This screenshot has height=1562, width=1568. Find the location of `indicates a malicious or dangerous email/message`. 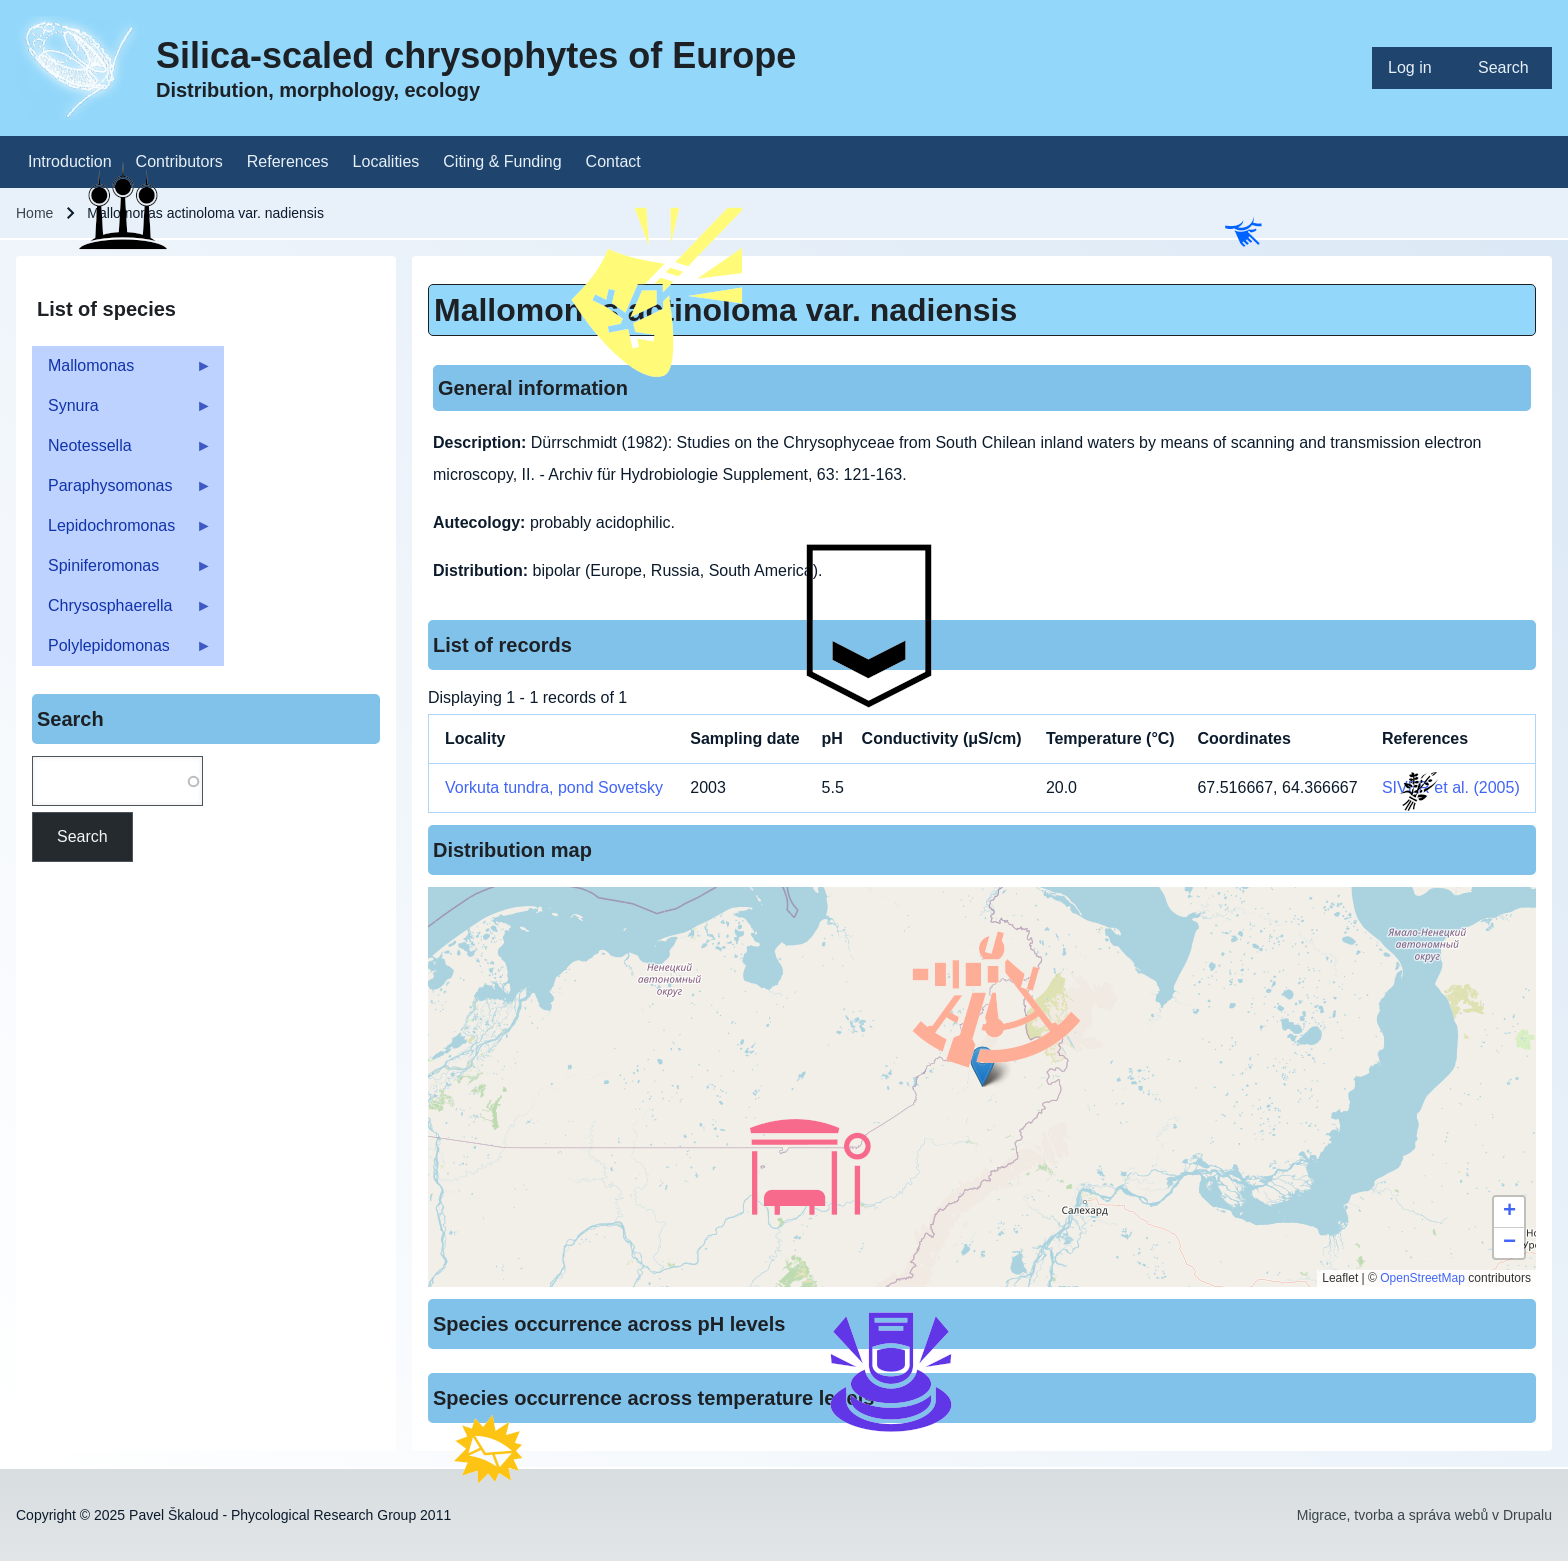

indicates a malicious or dangerous email/message is located at coordinates (488, 1449).